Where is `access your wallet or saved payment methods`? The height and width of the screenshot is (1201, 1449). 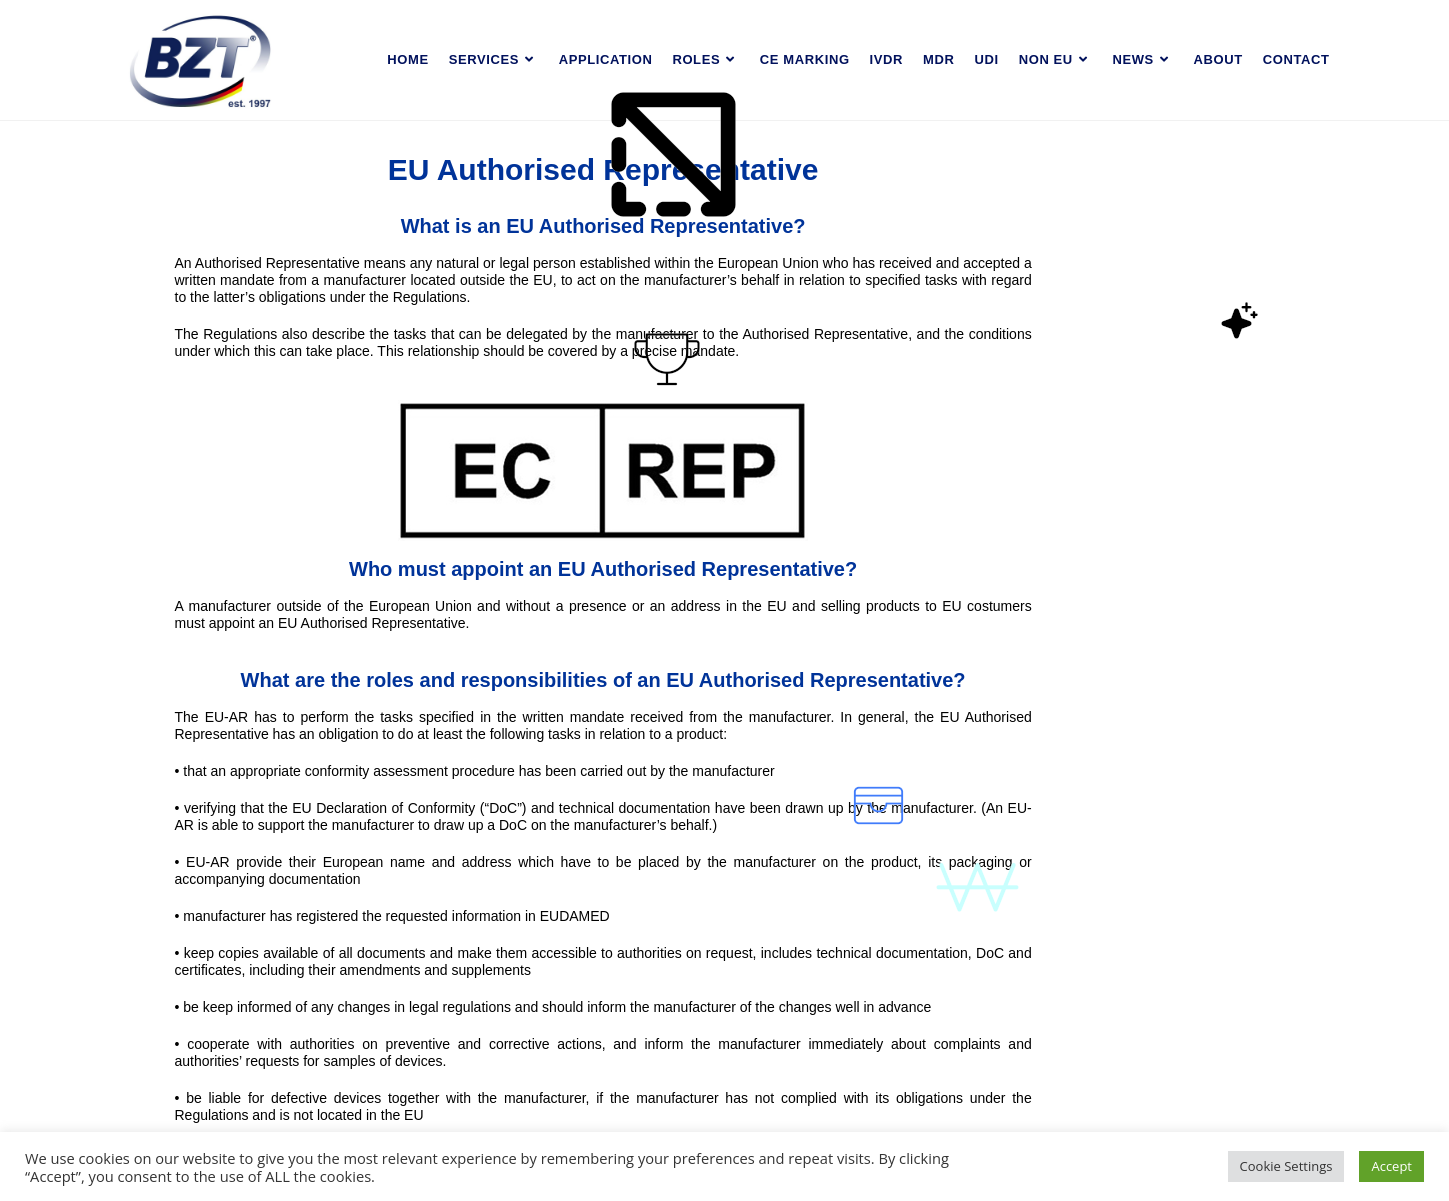 access your wallet or saved payment methods is located at coordinates (878, 805).